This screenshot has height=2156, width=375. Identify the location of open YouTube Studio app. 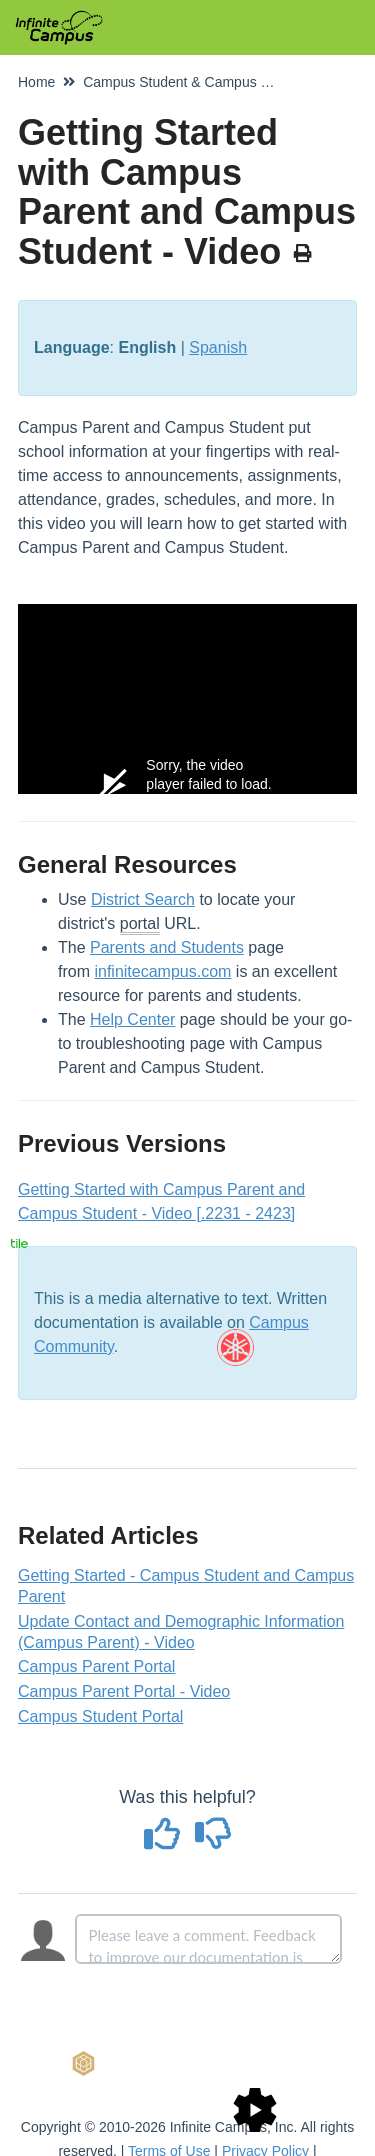
(255, 2110).